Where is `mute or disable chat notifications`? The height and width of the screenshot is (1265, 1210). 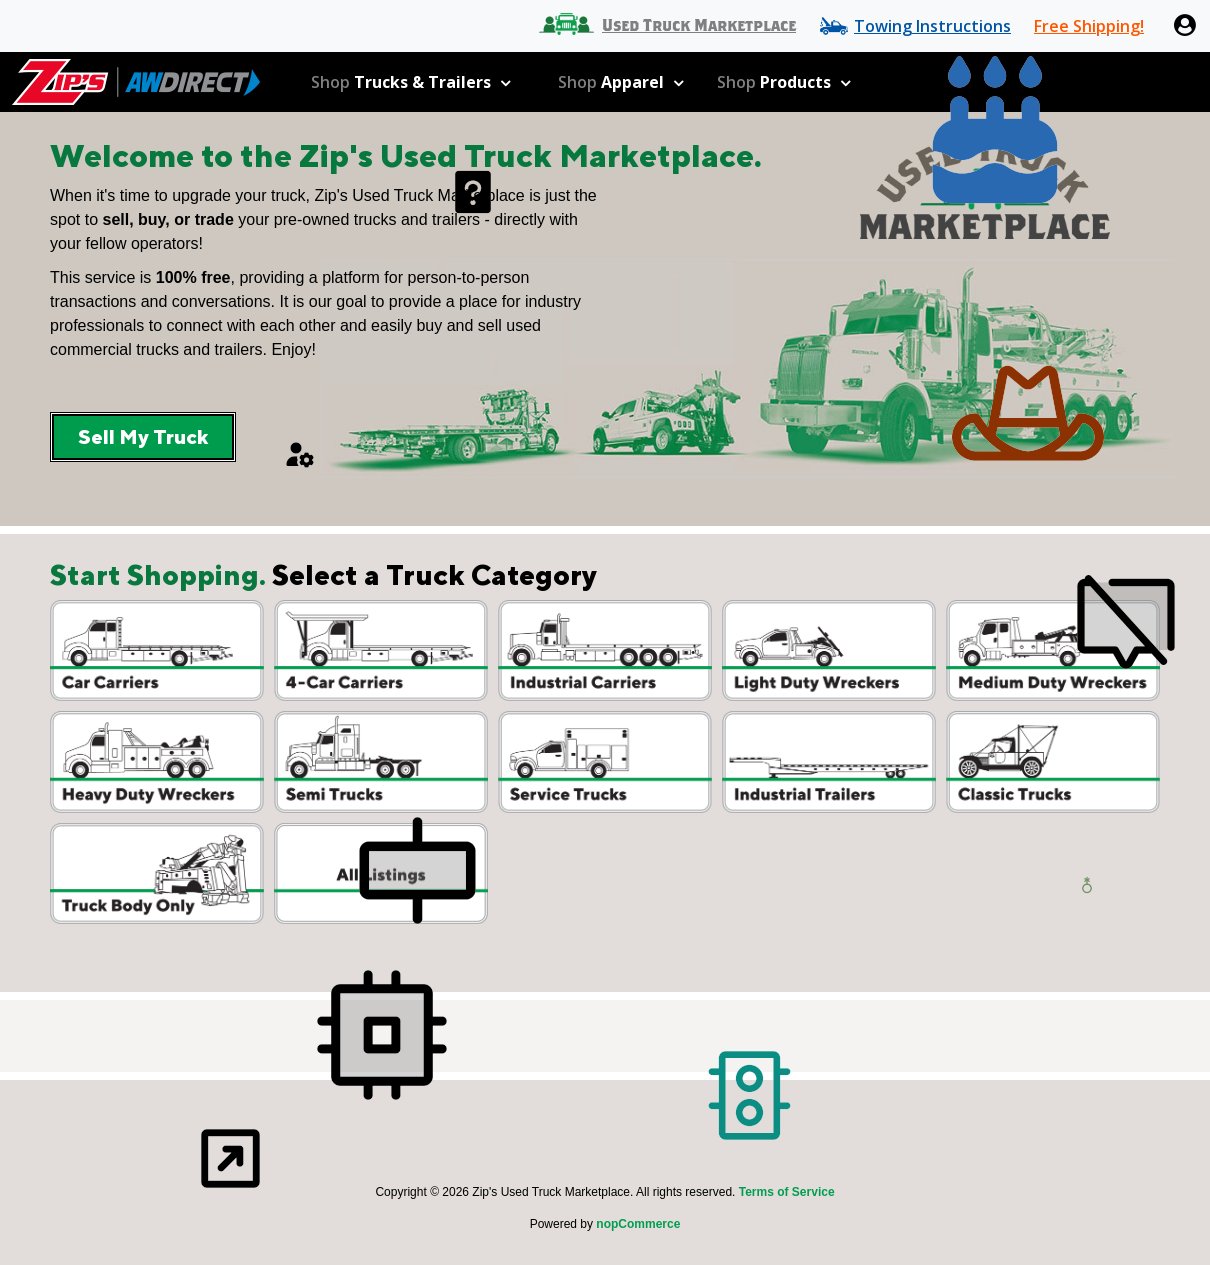 mute or disable chat notifications is located at coordinates (1126, 620).